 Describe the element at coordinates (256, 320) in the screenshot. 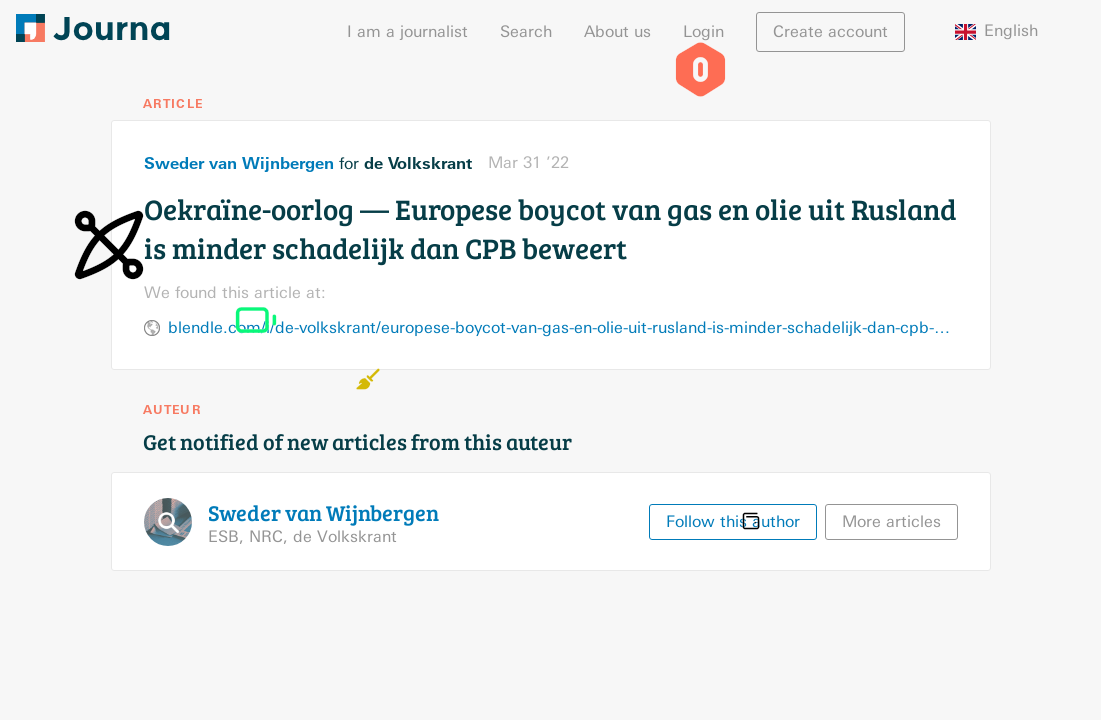

I see `indicates current battery level` at that location.